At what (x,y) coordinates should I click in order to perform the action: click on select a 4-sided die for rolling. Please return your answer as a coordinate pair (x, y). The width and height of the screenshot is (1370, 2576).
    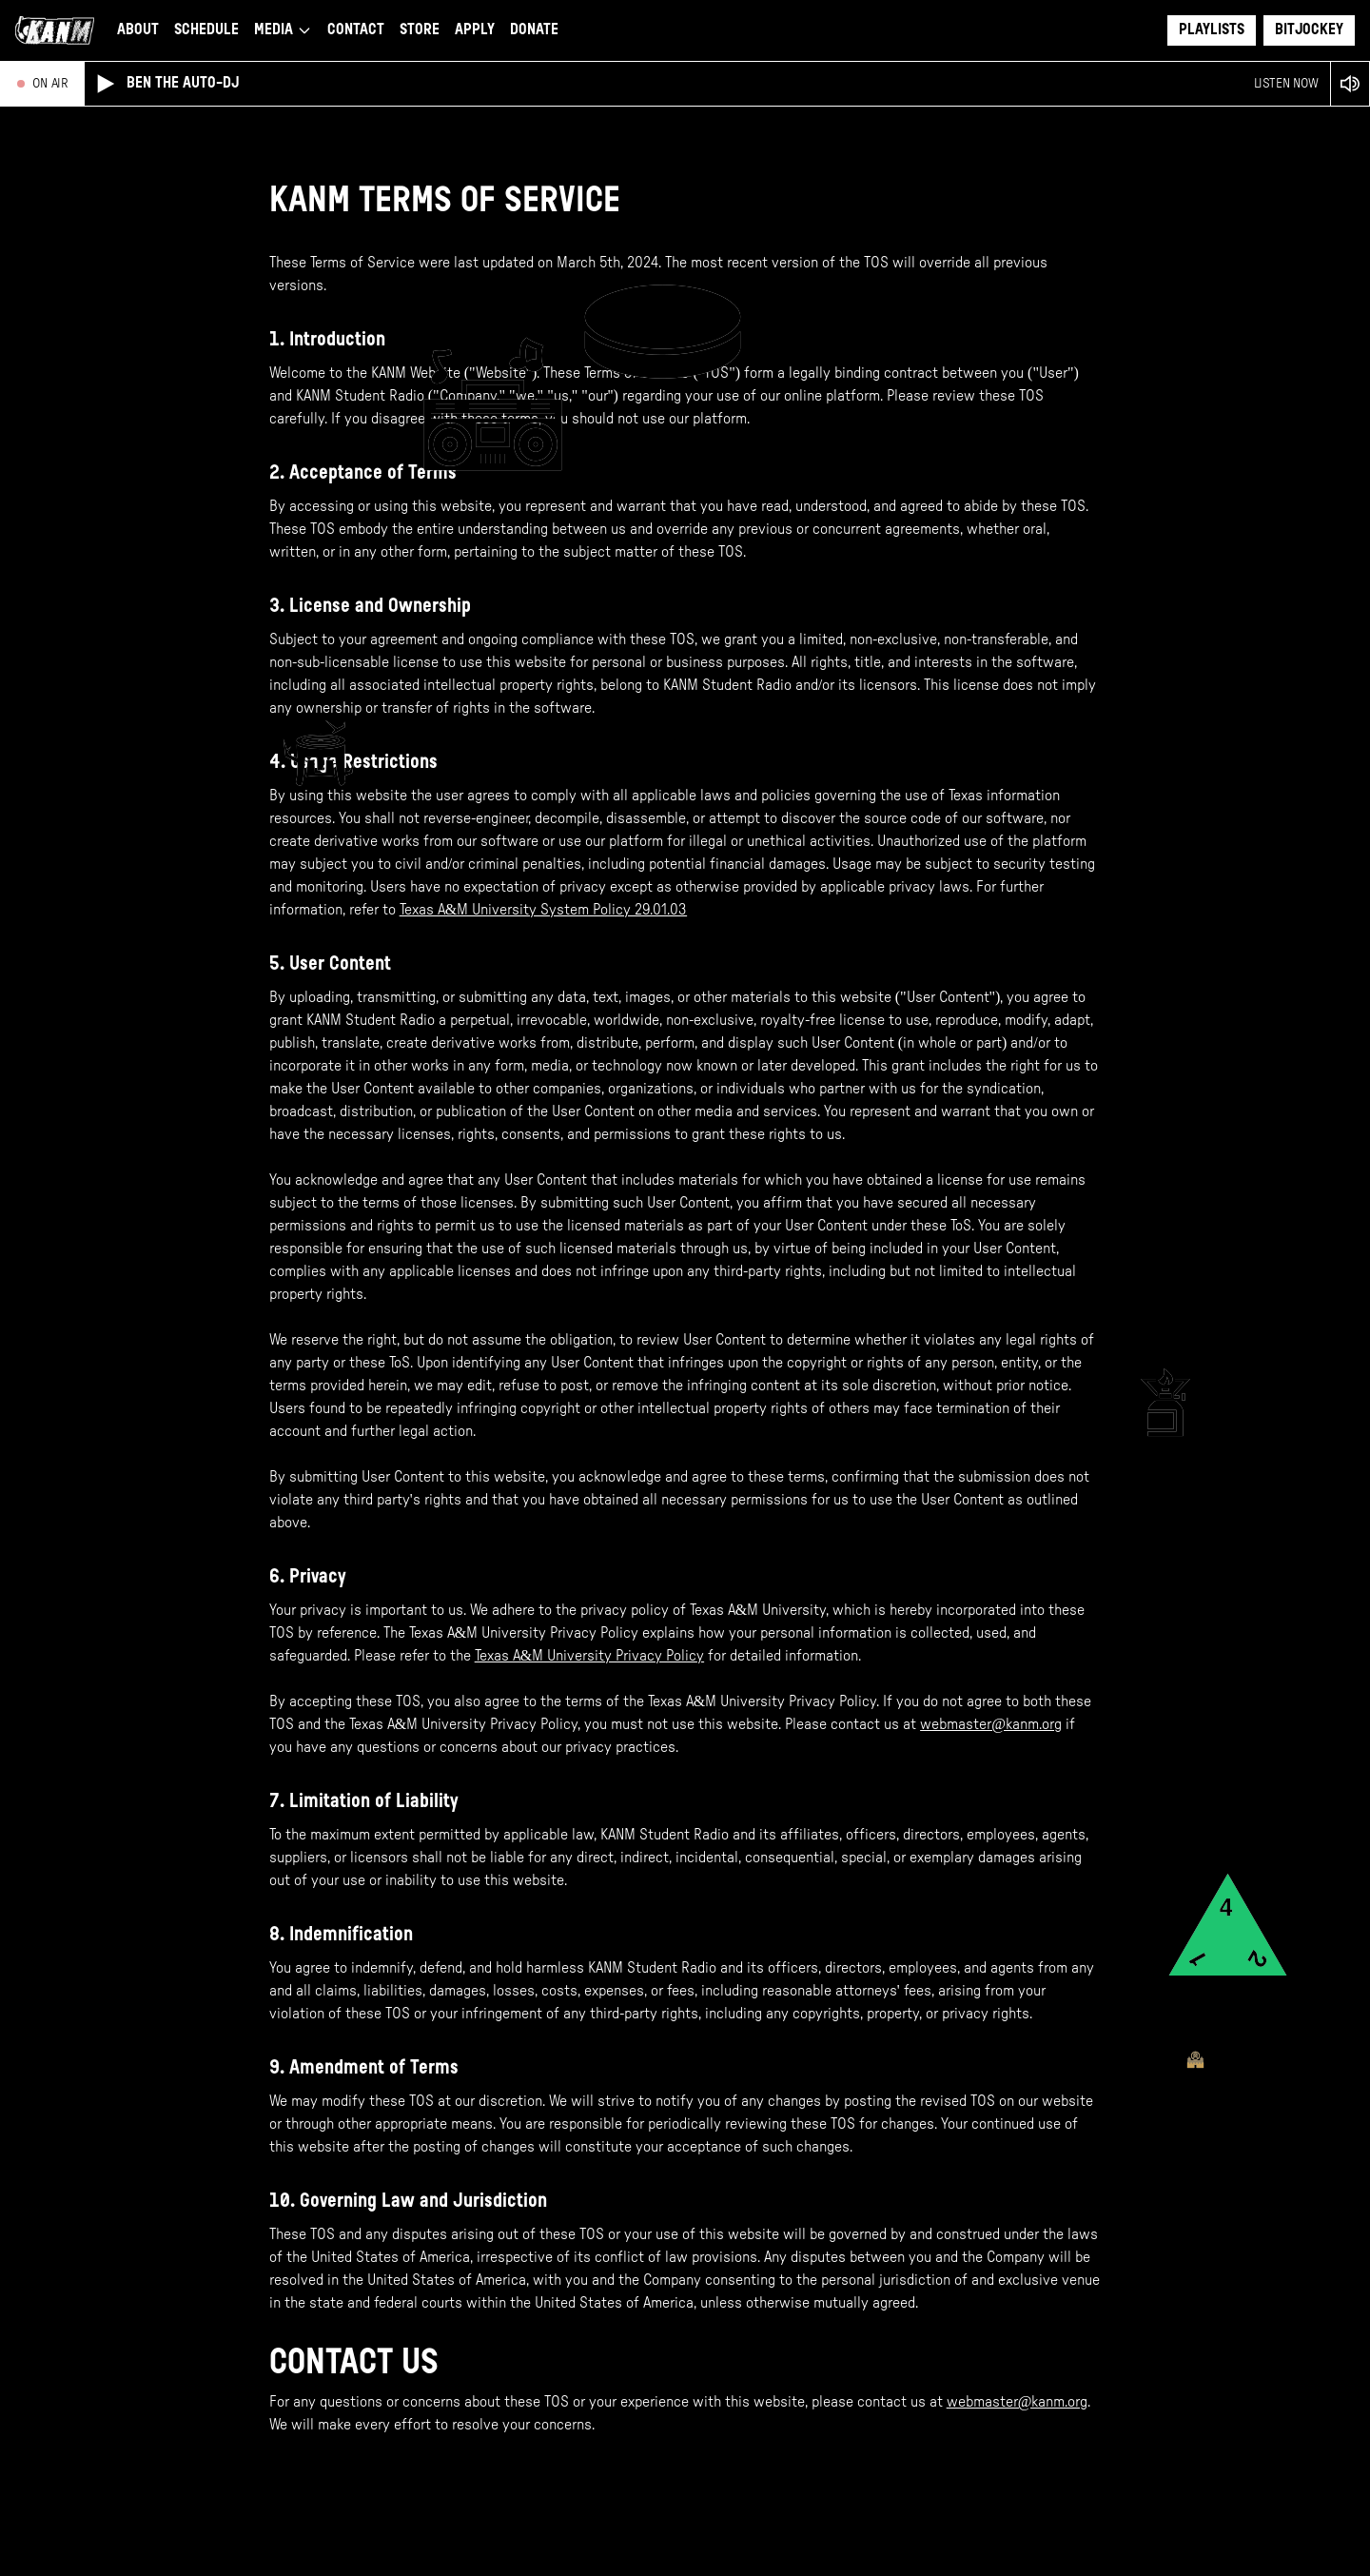
    Looking at the image, I should click on (1227, 1924).